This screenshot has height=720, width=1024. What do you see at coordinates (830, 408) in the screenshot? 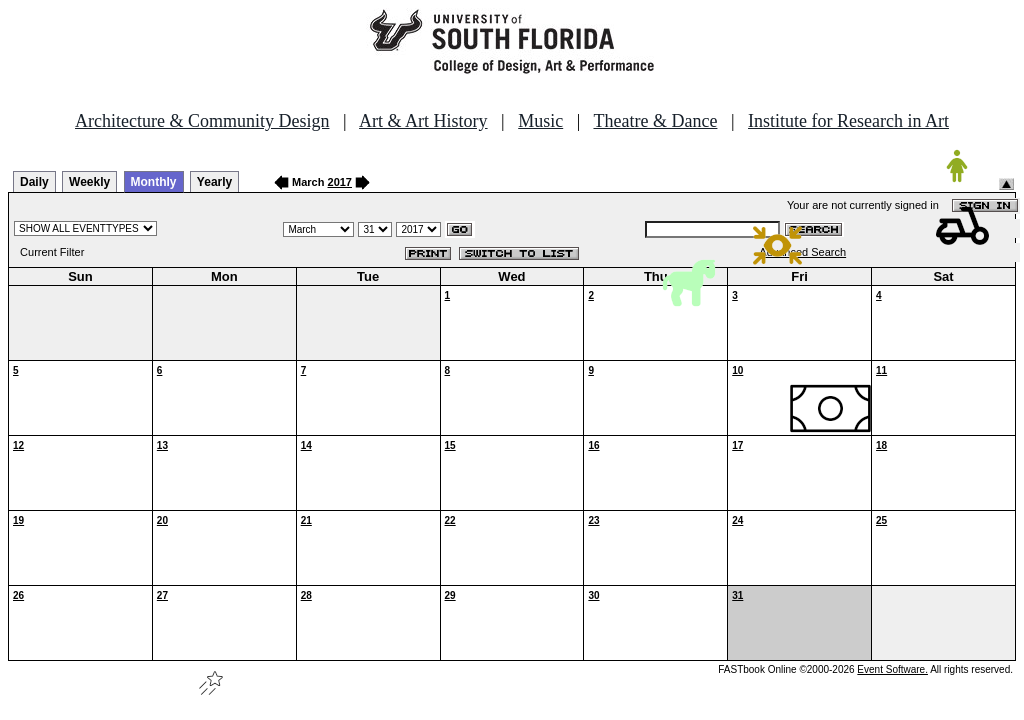
I see `view your balance or funds` at bounding box center [830, 408].